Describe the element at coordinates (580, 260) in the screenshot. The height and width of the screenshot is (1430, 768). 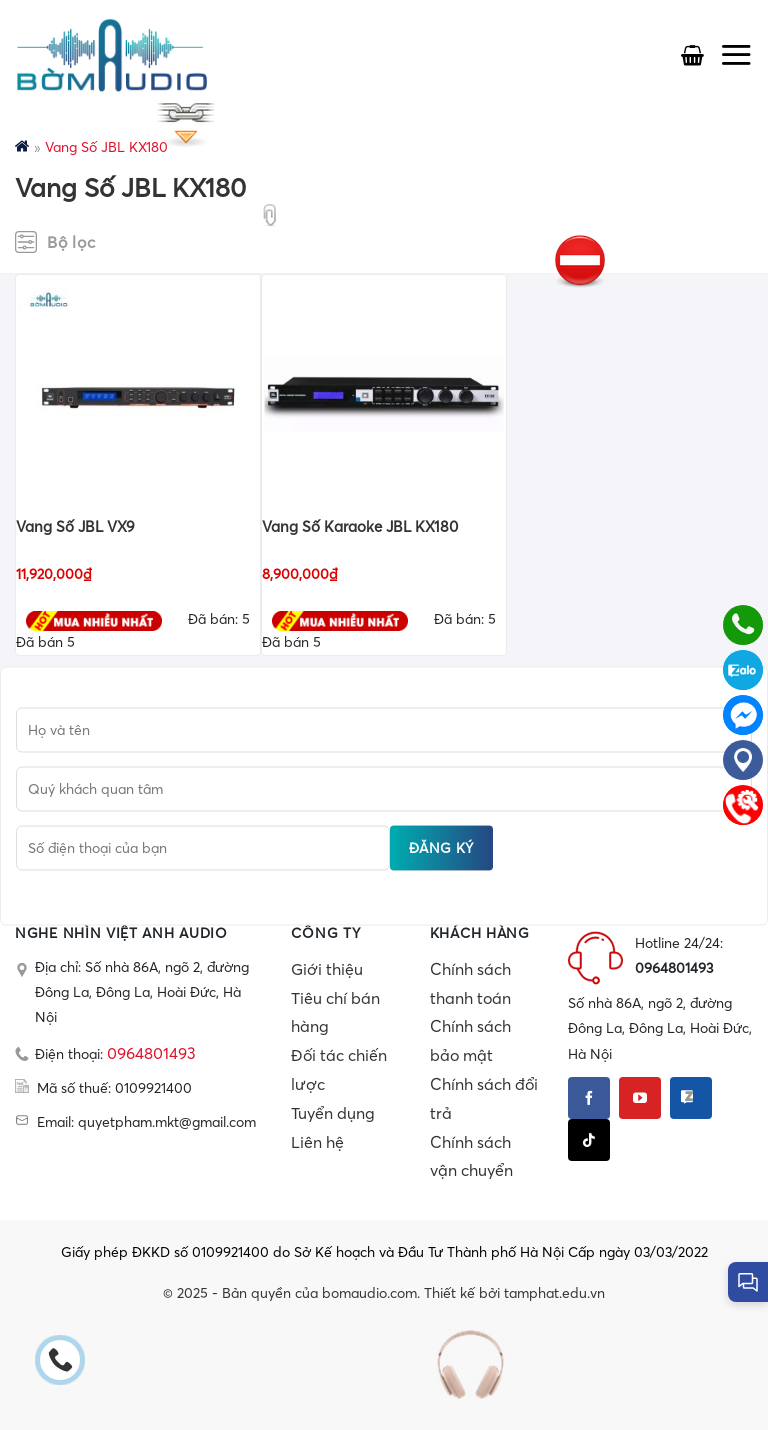
I see `indicates an error or critical issue has occurred` at that location.